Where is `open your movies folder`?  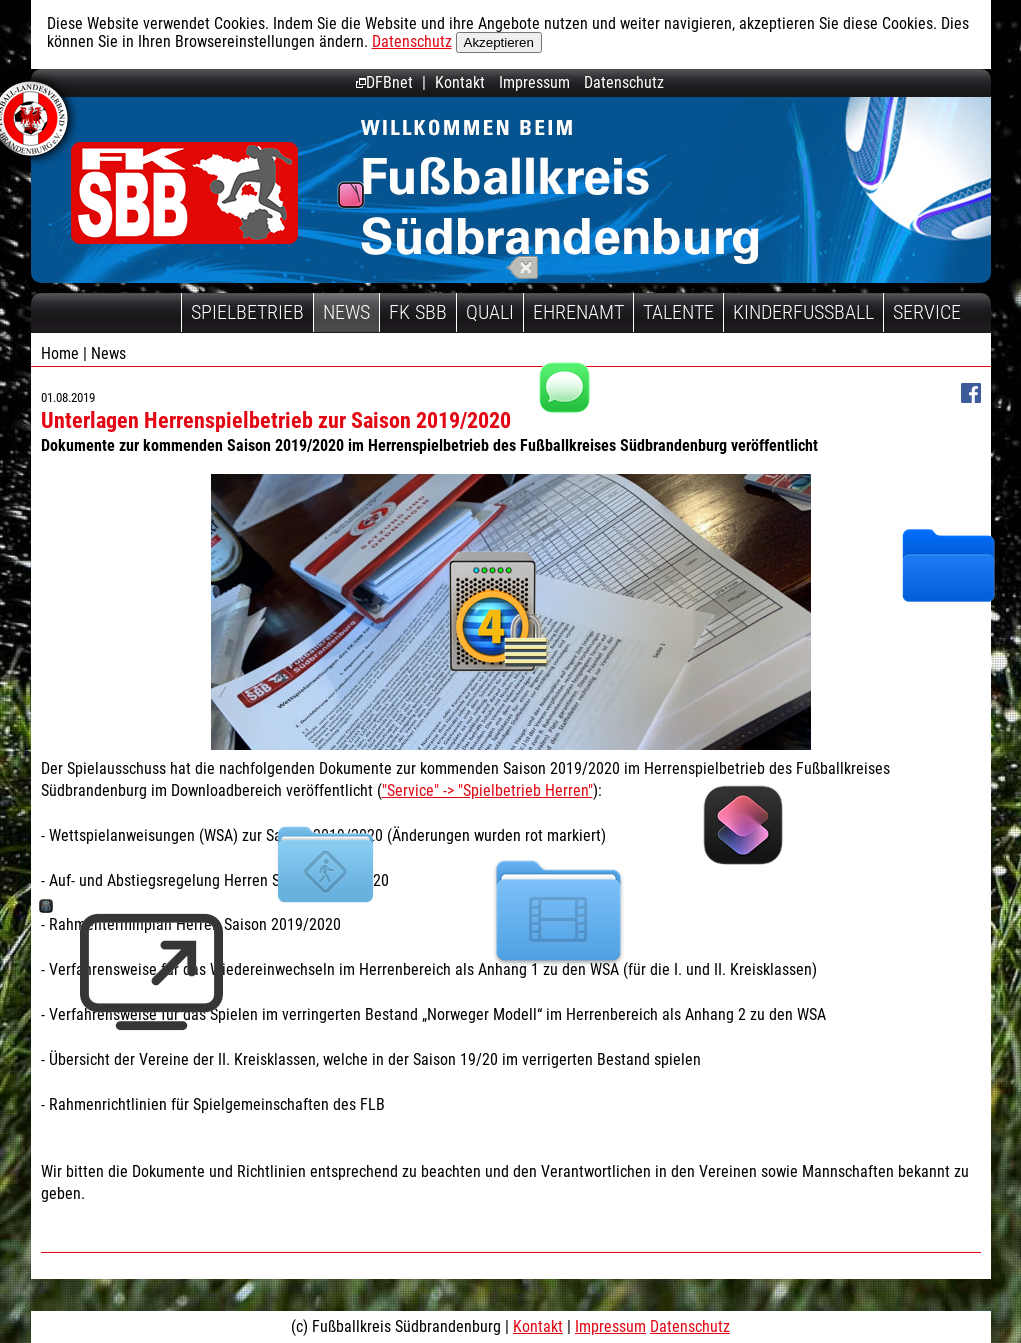
open your movies folder is located at coordinates (558, 910).